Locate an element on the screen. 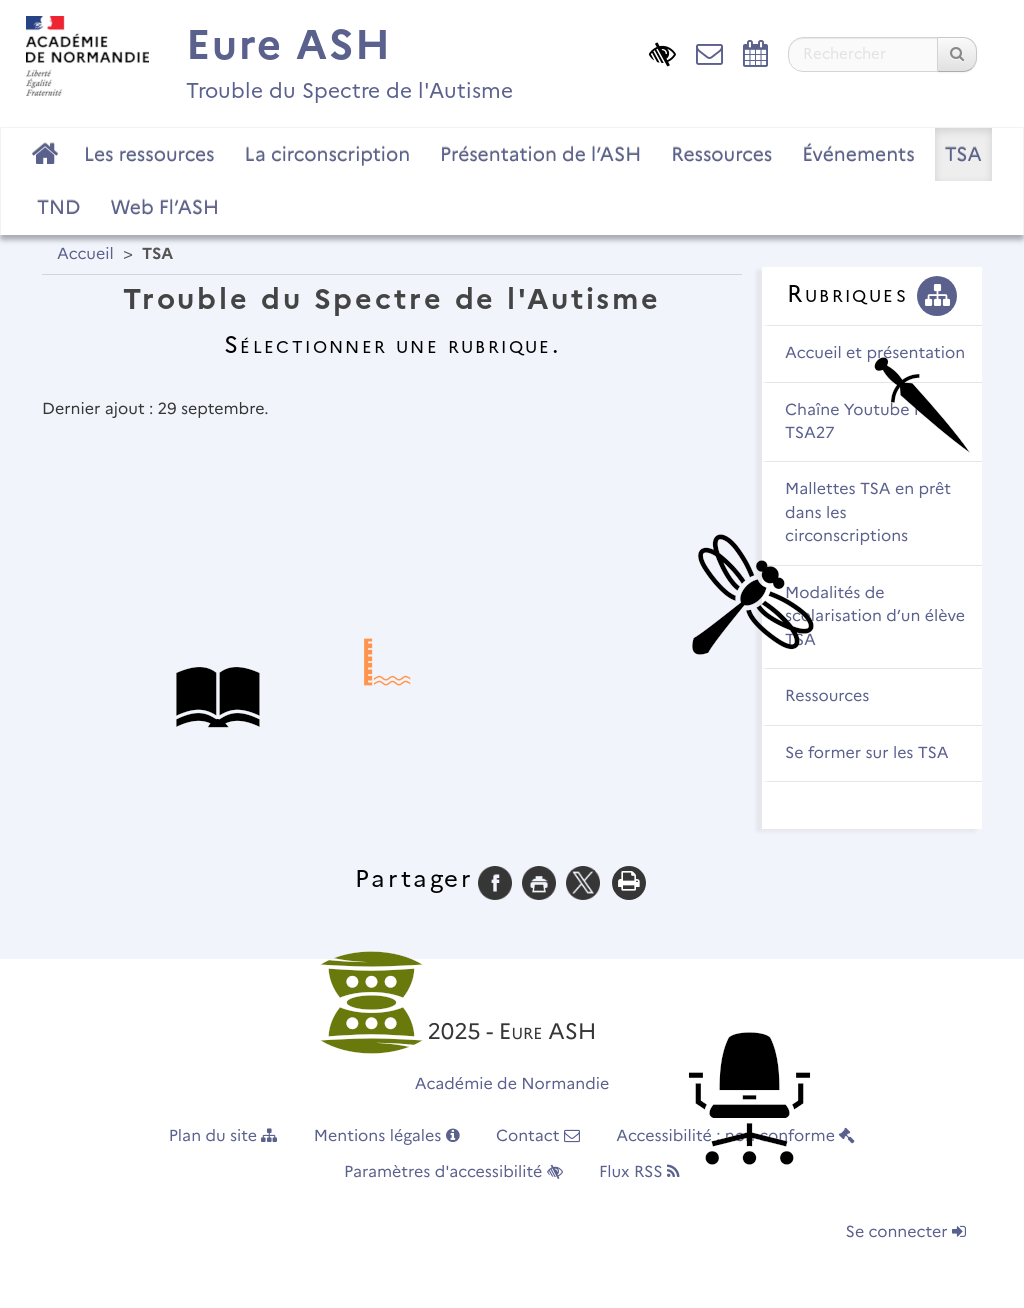 This screenshot has height=1308, width=1024. indicates low tide conditions is located at coordinates (386, 662).